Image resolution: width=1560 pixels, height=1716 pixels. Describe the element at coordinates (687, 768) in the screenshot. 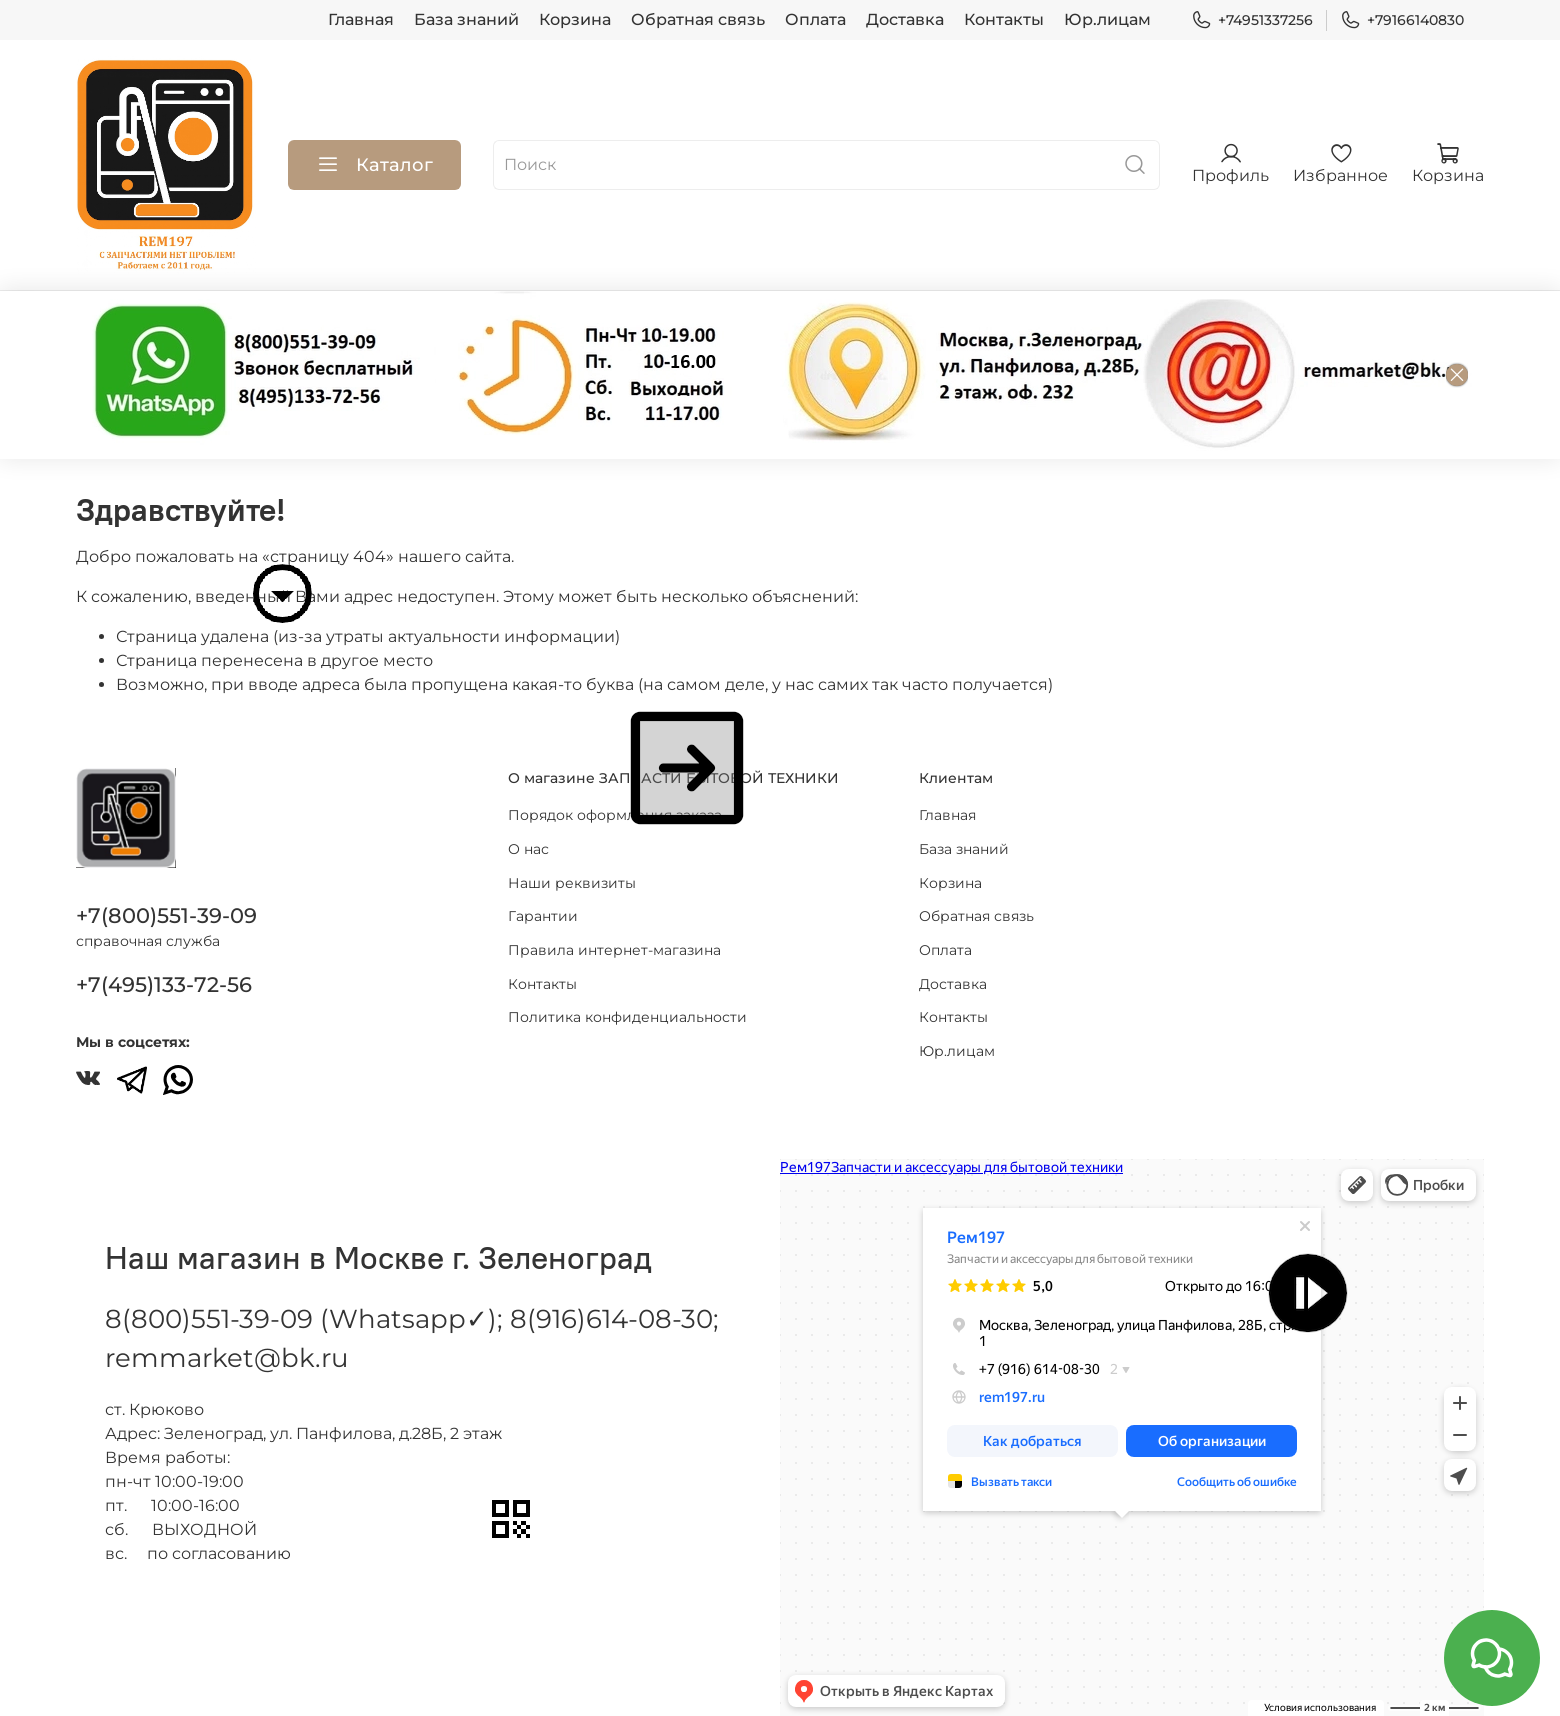

I see `proceed to the next step or screen` at that location.